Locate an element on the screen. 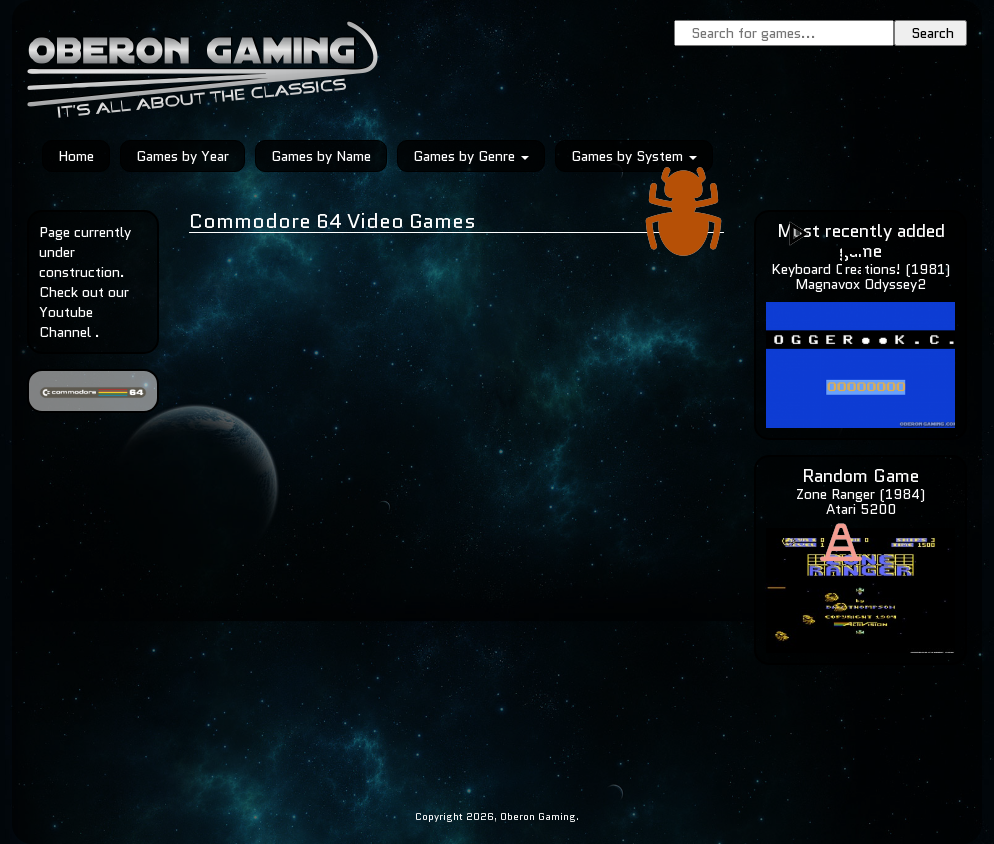 The image size is (994, 844). report a bug or issue is located at coordinates (683, 211).